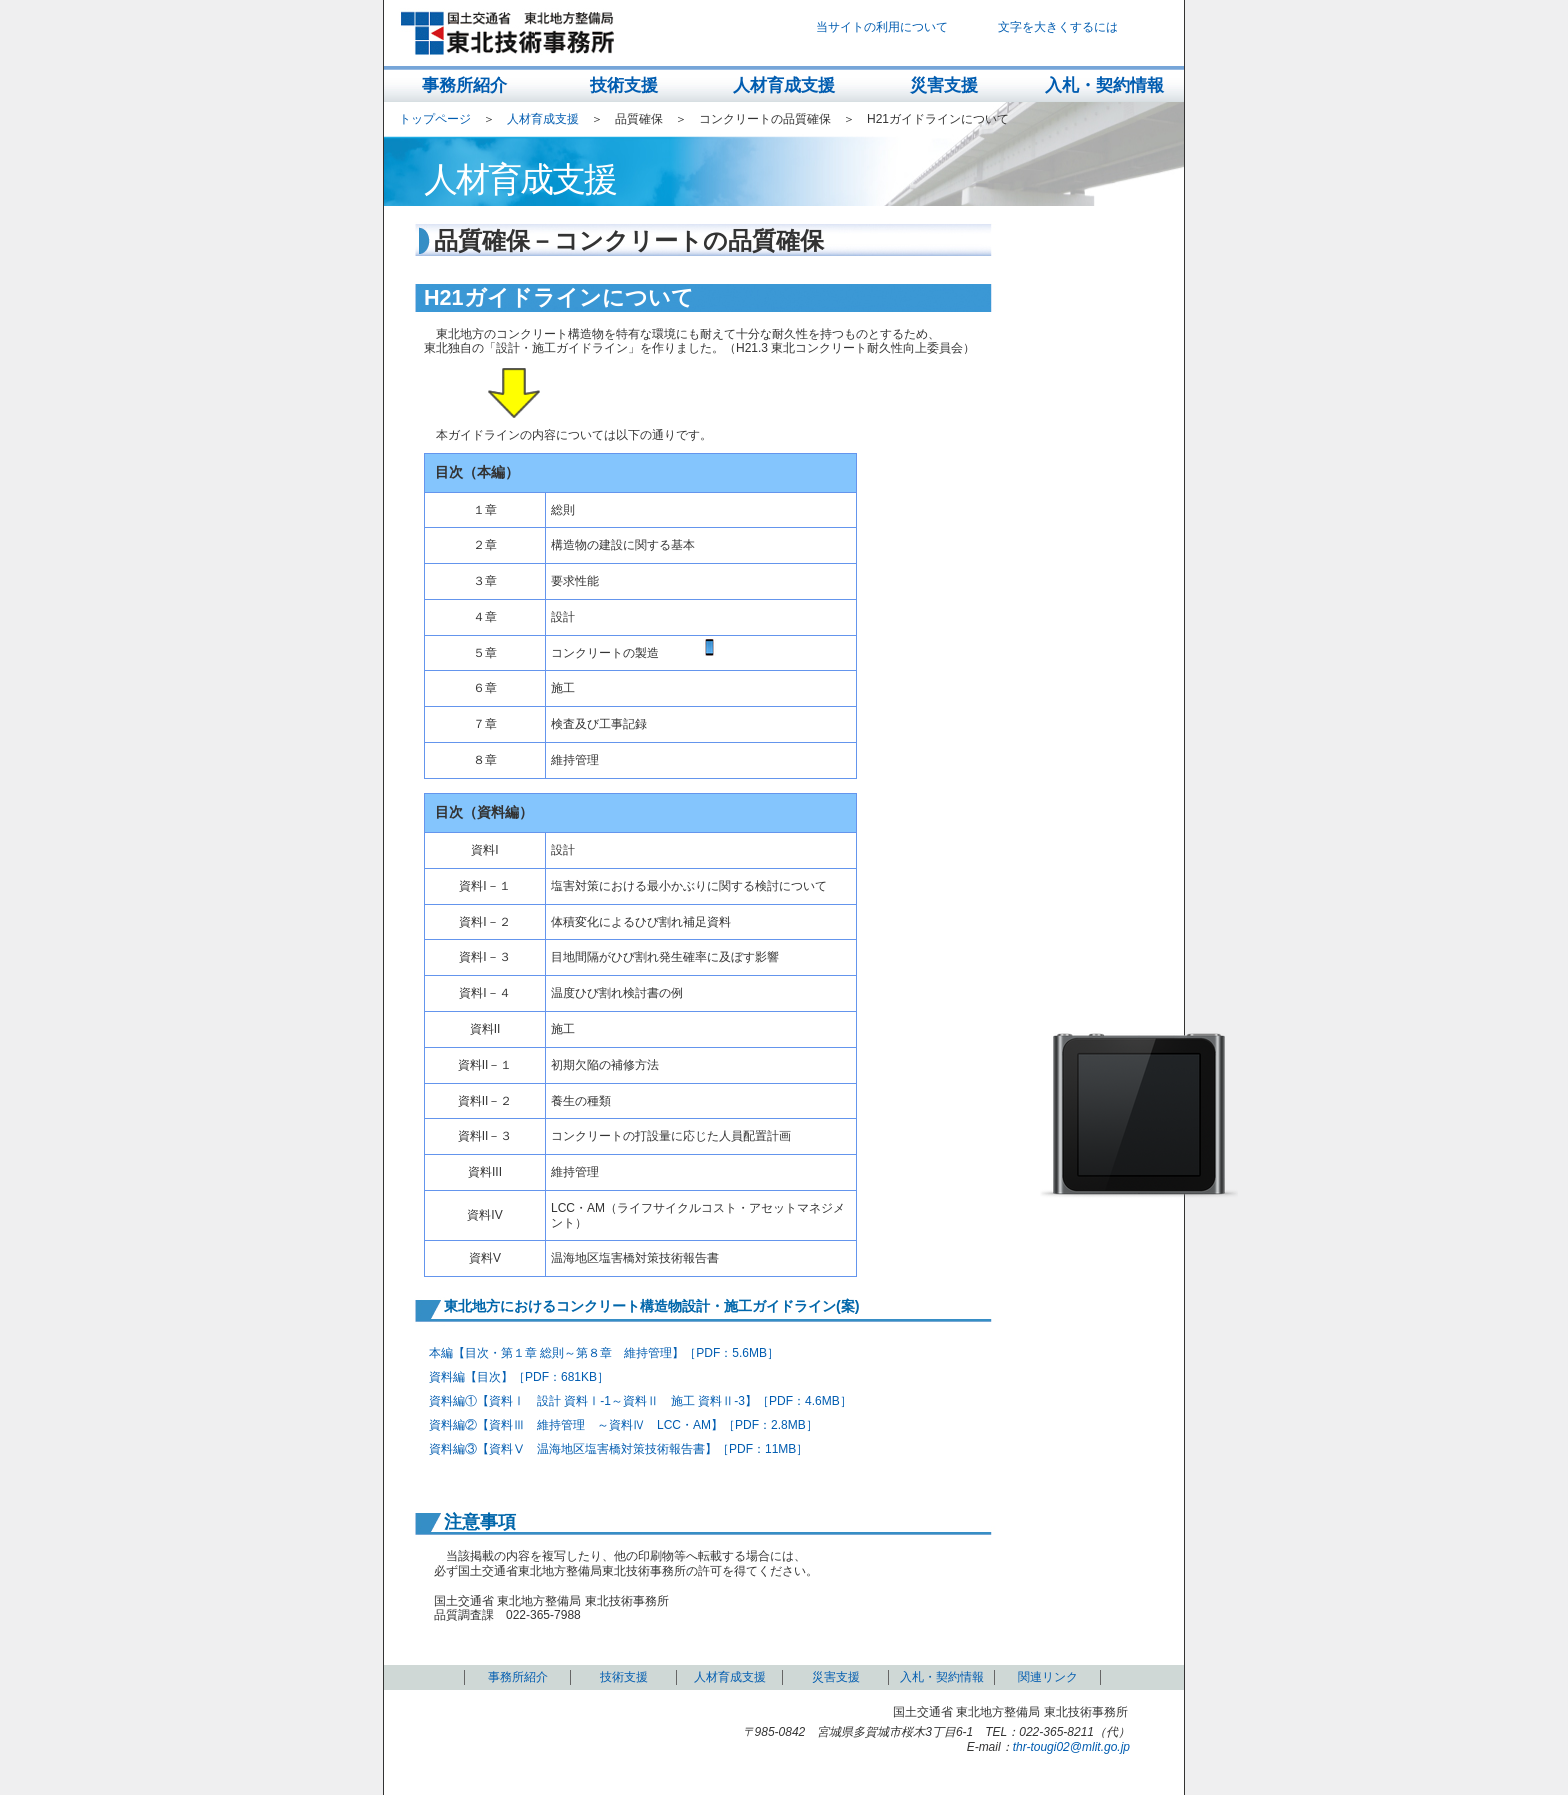  I want to click on iPod nano device connected, so click(1139, 1114).